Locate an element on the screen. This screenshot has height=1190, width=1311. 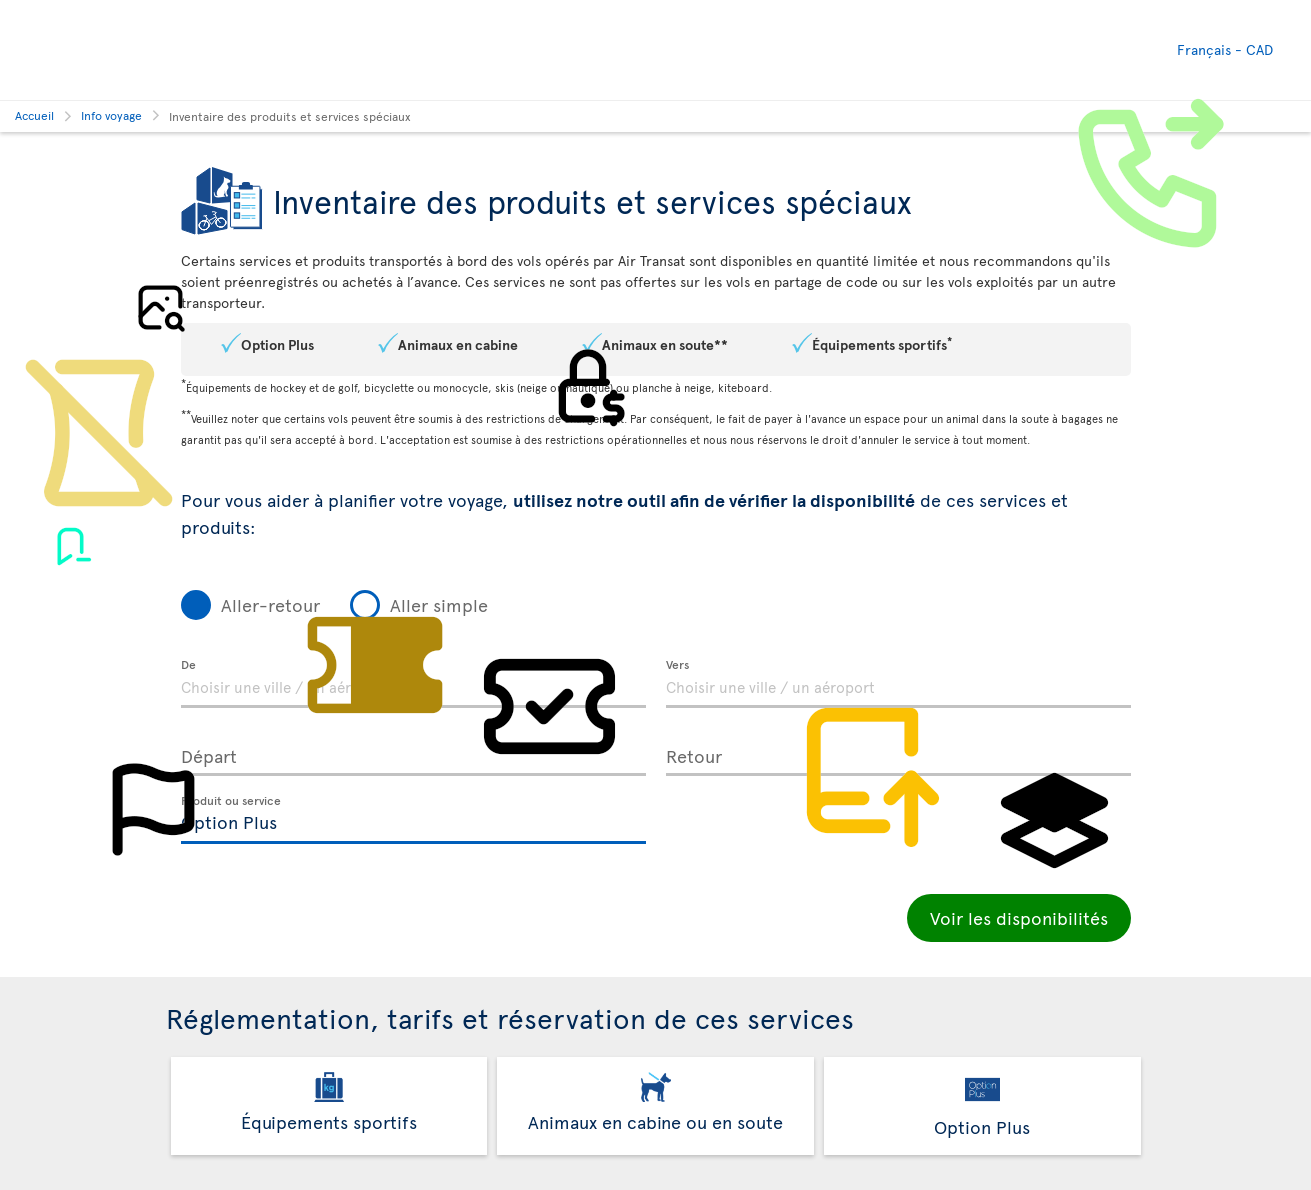
bring layer to front is located at coordinates (1054, 820).